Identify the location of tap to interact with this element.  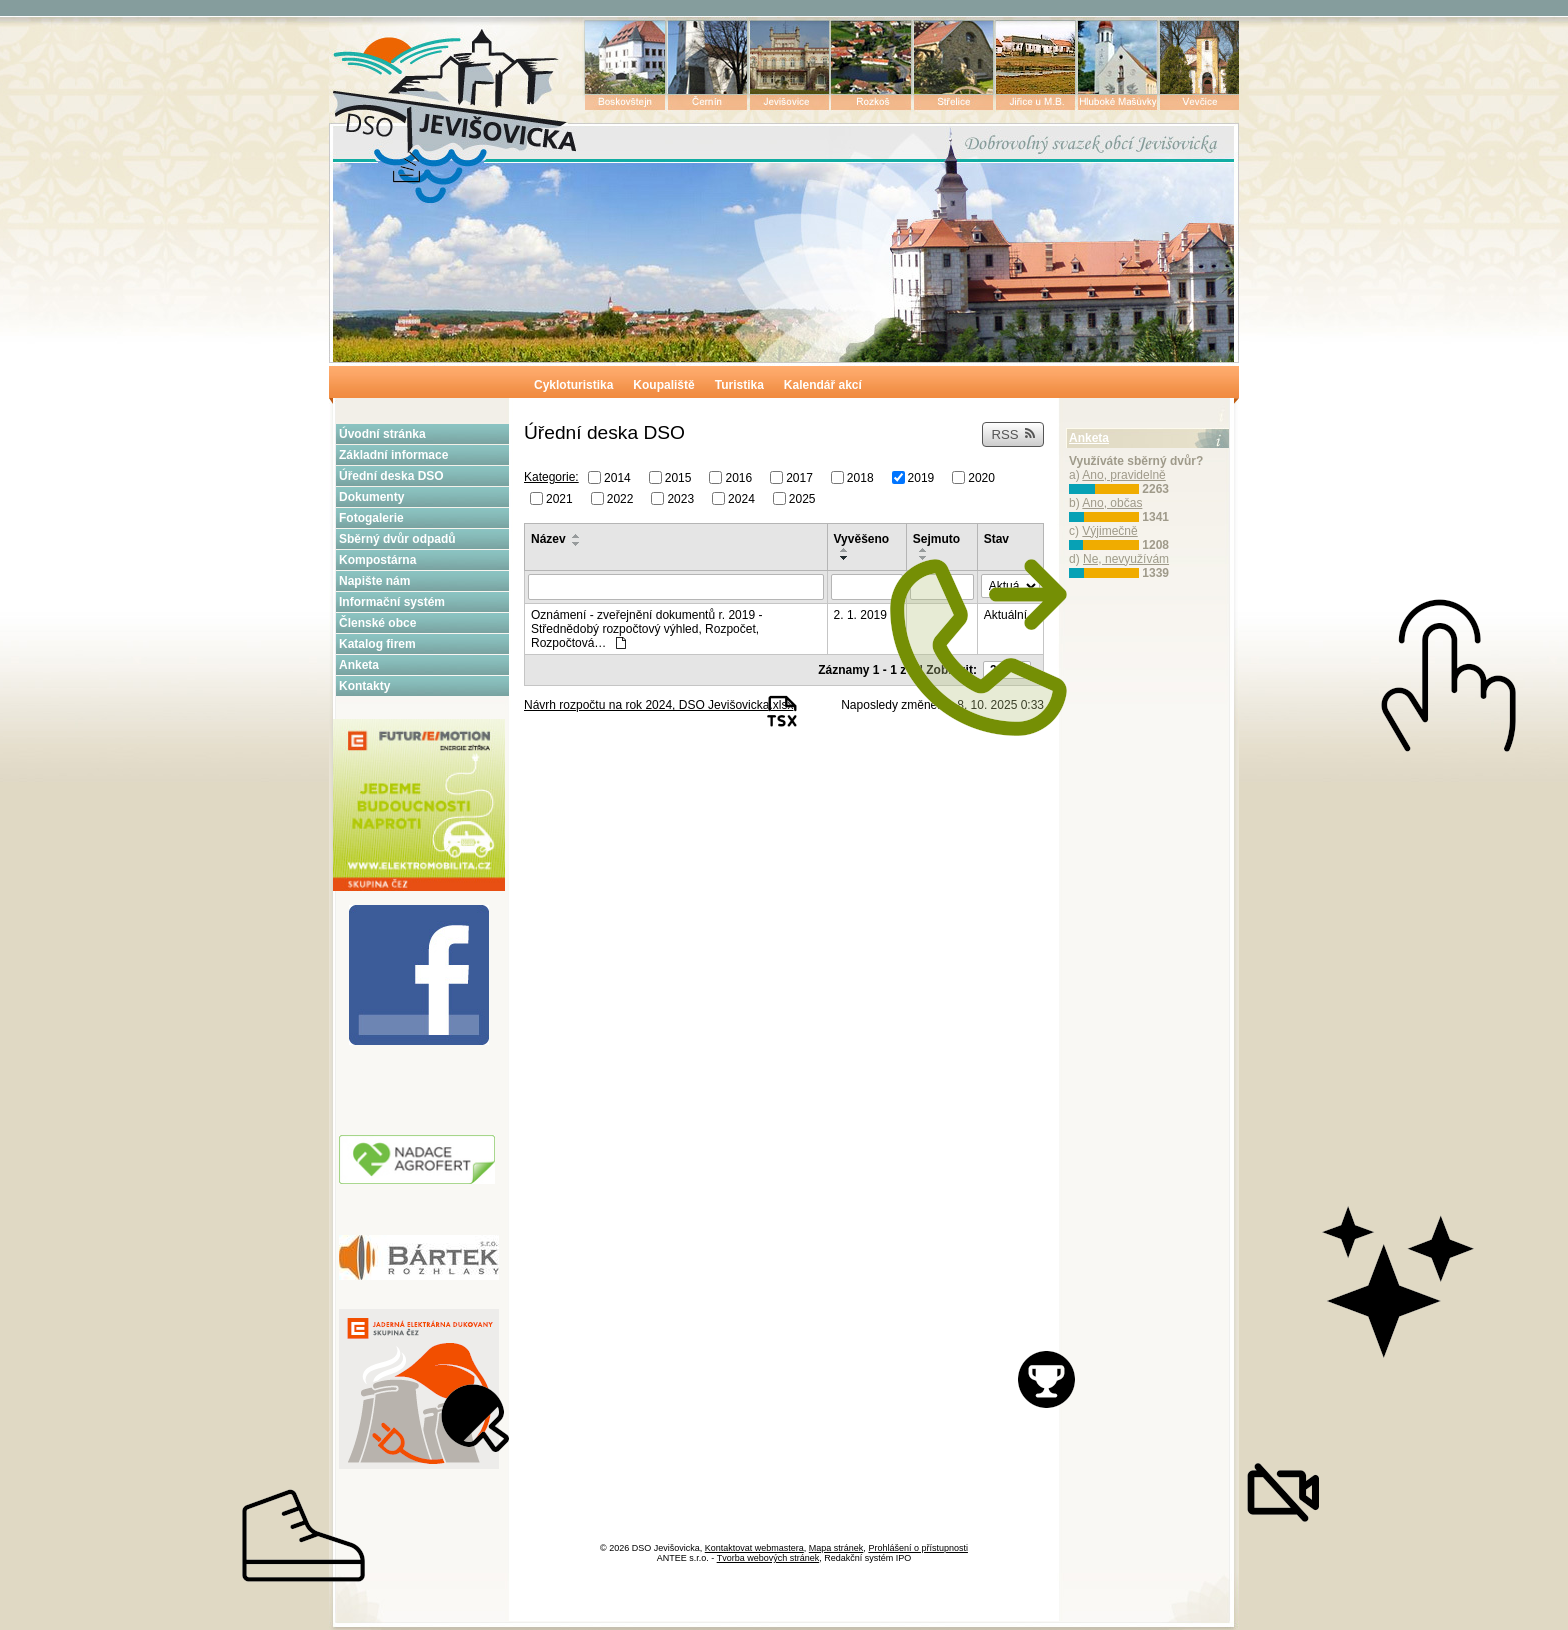
(1448, 678).